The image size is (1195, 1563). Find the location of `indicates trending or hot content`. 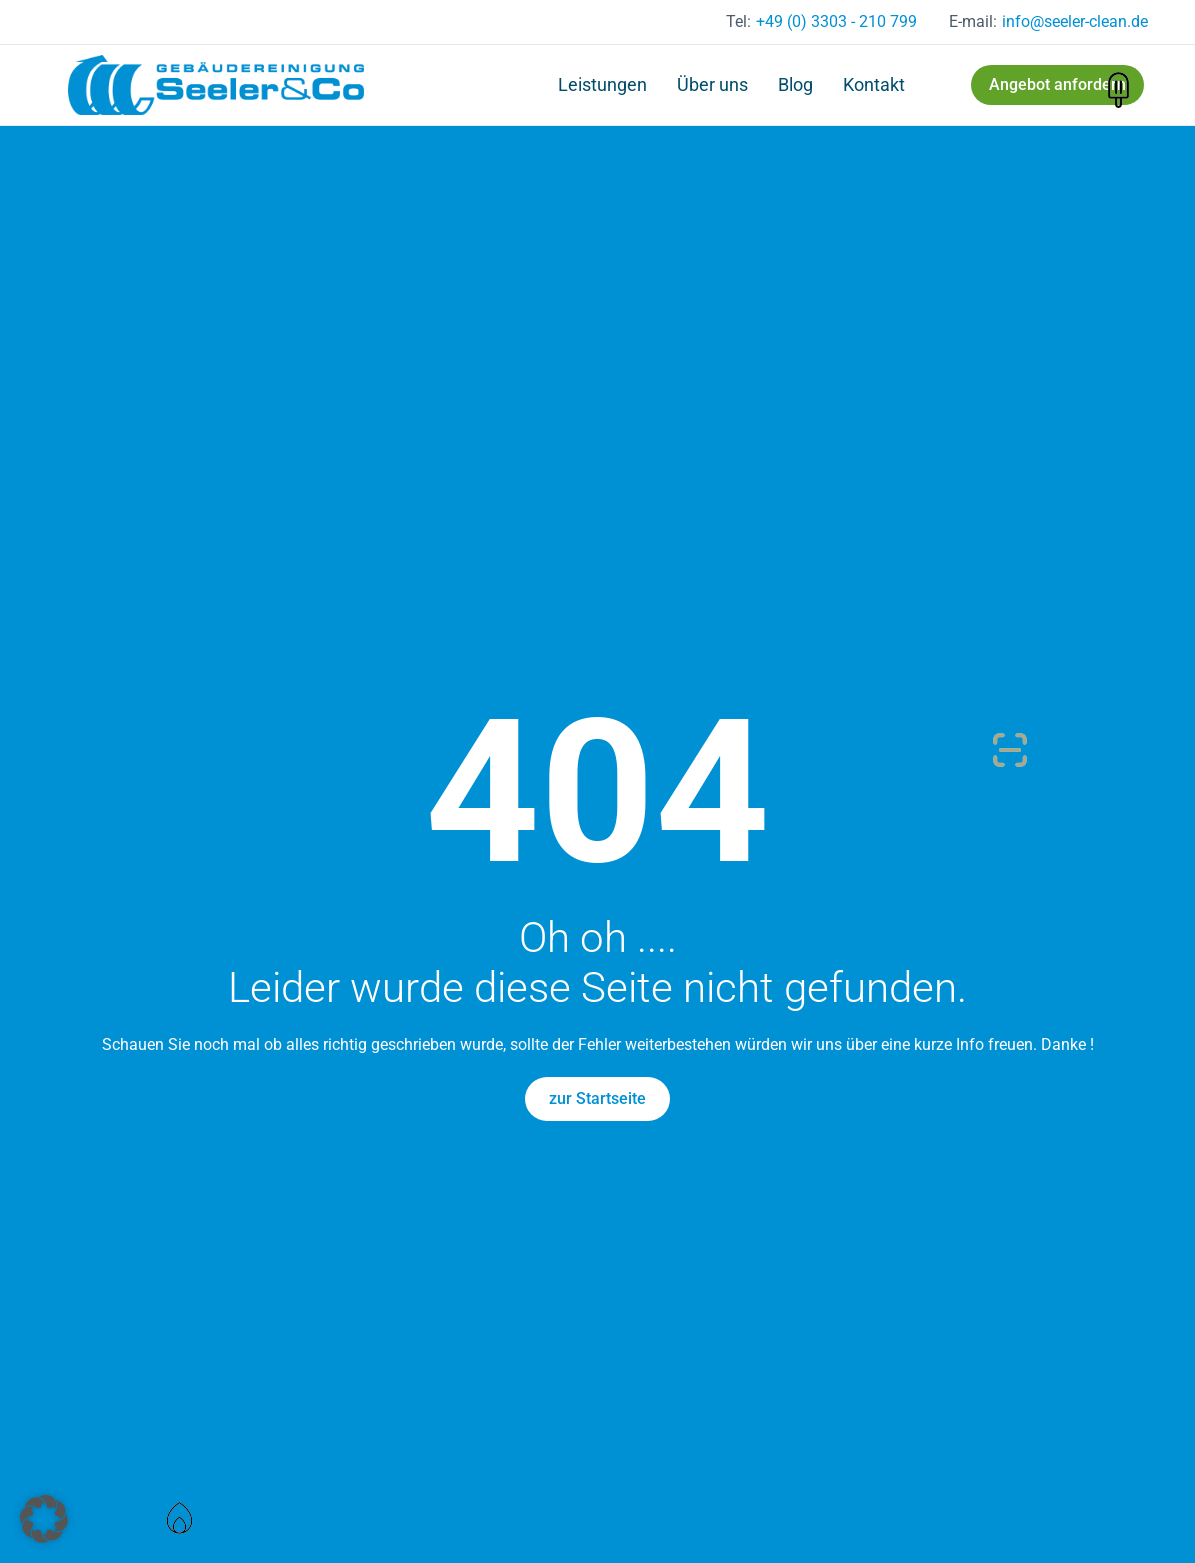

indicates trending or hot content is located at coordinates (179, 1518).